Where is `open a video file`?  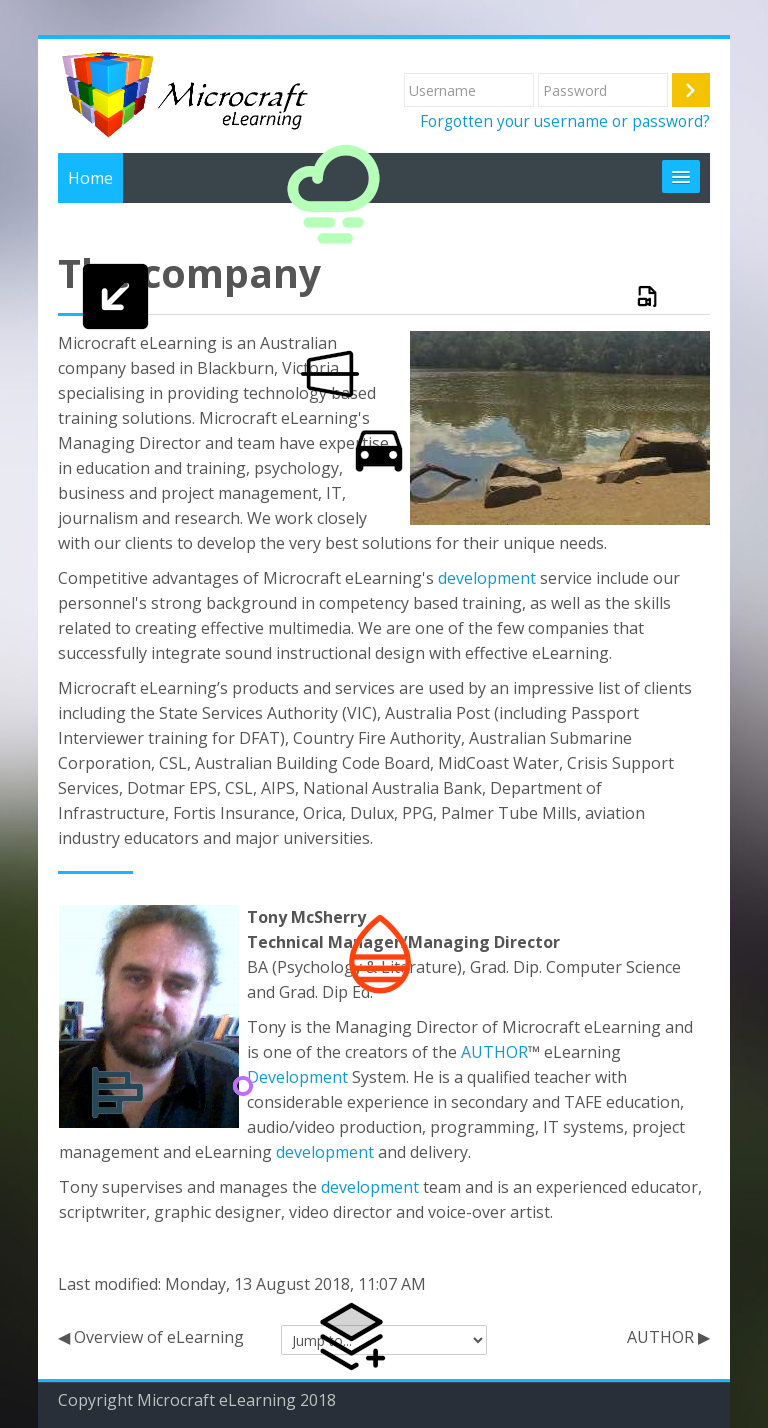 open a video file is located at coordinates (647, 296).